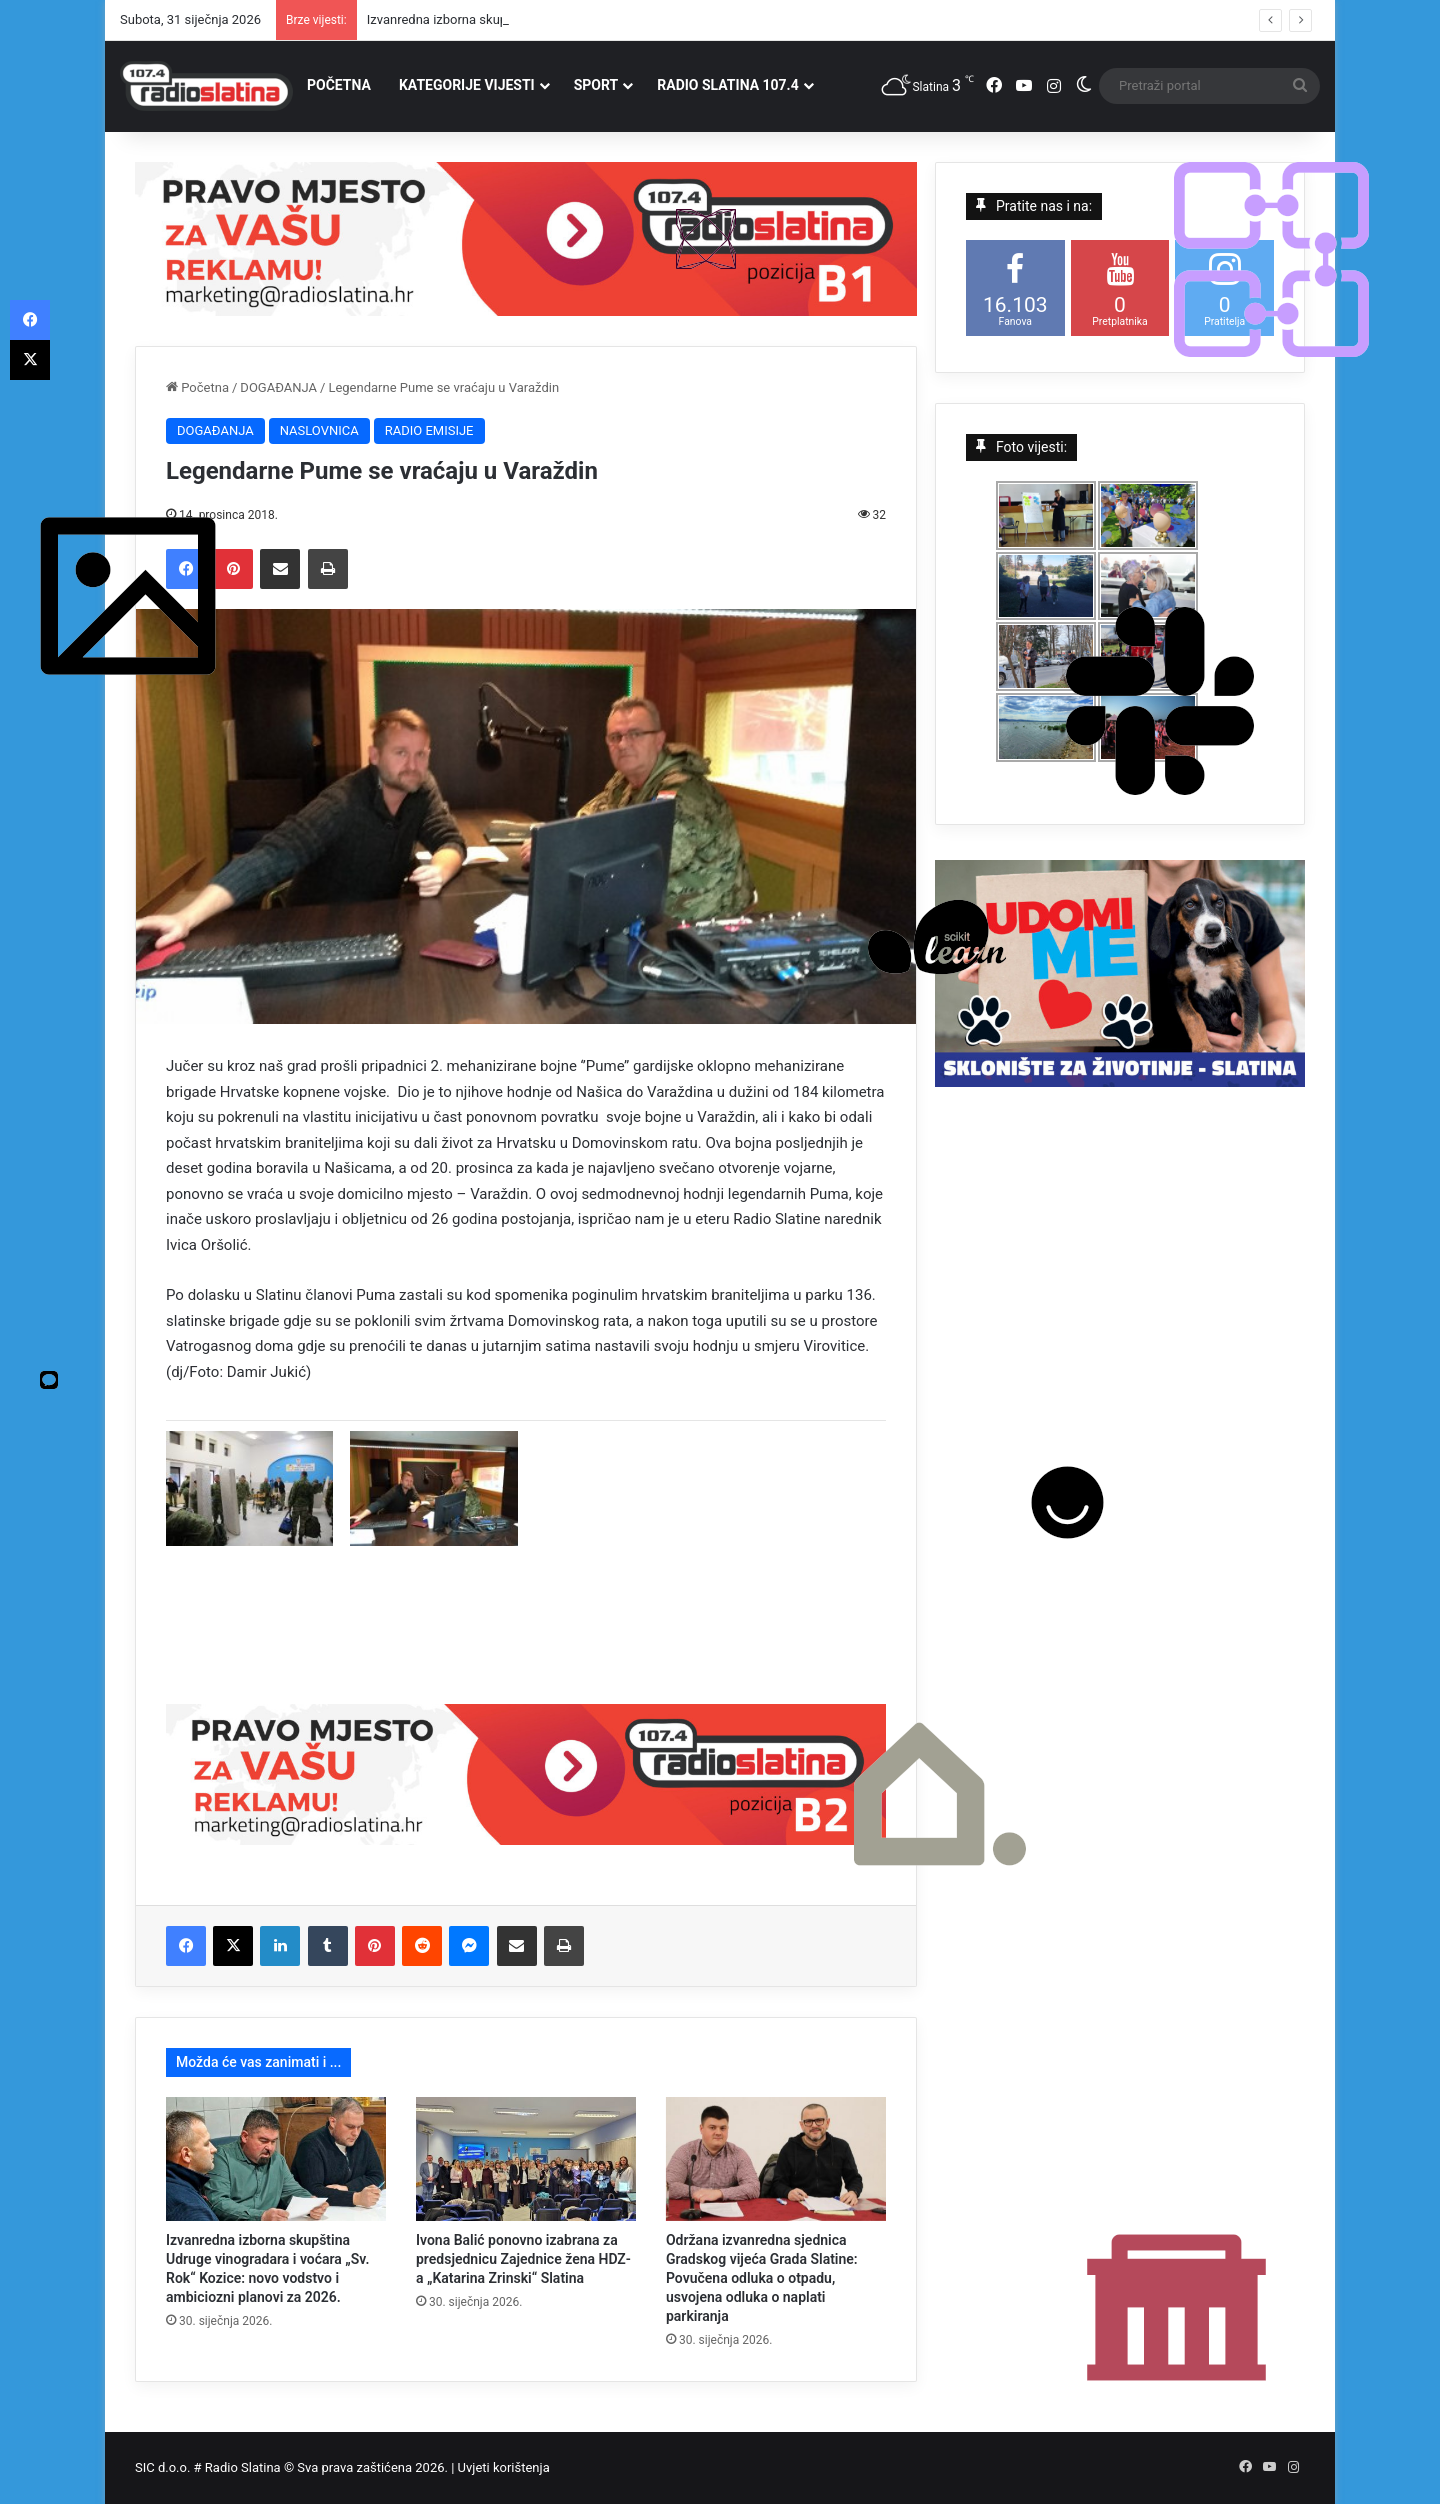  I want to click on open the vivint smart home app, so click(940, 1794).